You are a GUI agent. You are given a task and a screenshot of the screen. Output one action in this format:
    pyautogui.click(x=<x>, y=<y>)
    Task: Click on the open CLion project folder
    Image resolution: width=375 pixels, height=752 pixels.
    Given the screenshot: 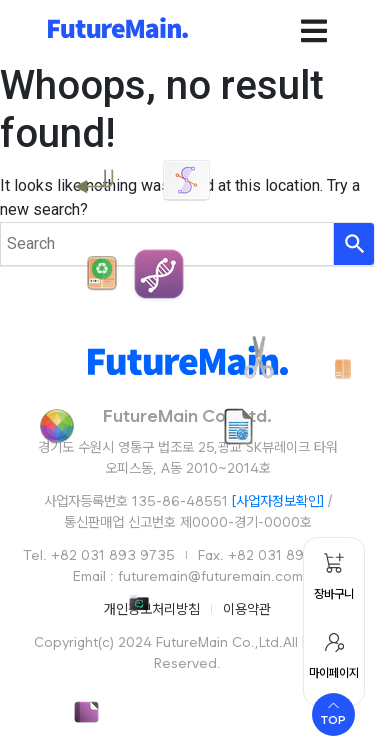 What is the action you would take?
    pyautogui.click(x=139, y=603)
    